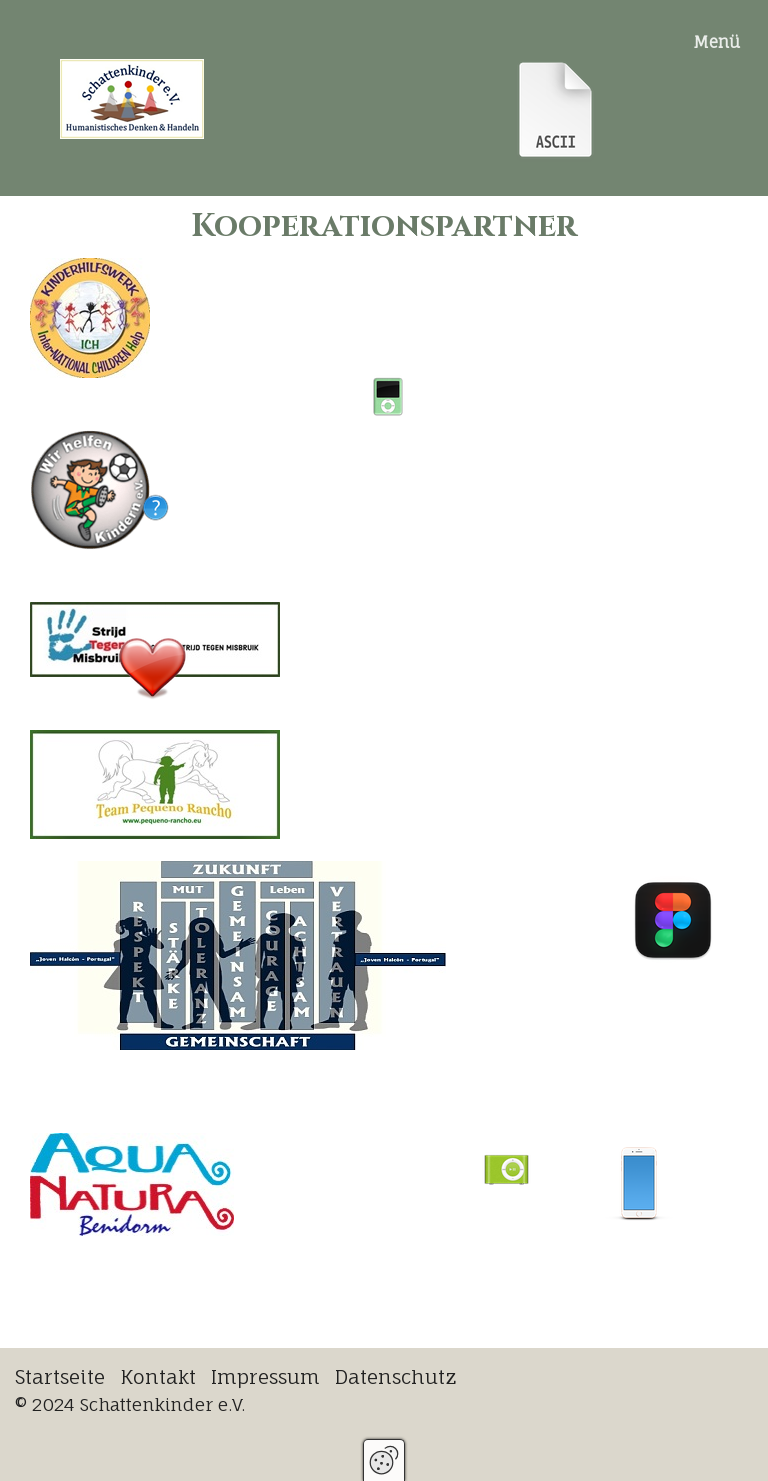  What do you see at coordinates (506, 1161) in the screenshot?
I see `iPod shuffle device connected` at bounding box center [506, 1161].